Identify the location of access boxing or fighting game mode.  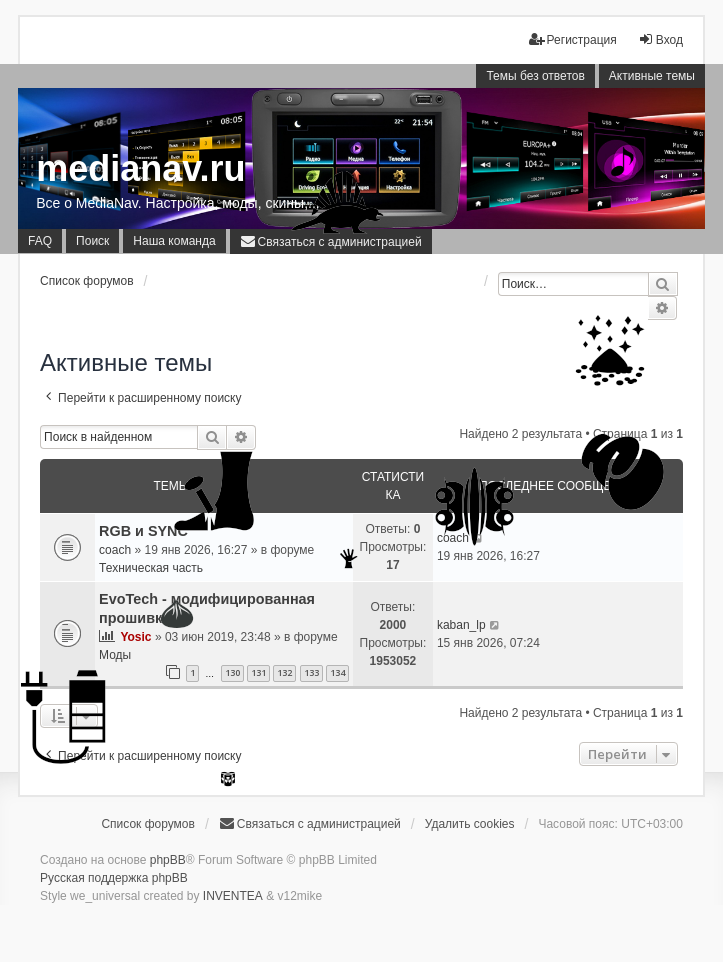
(622, 468).